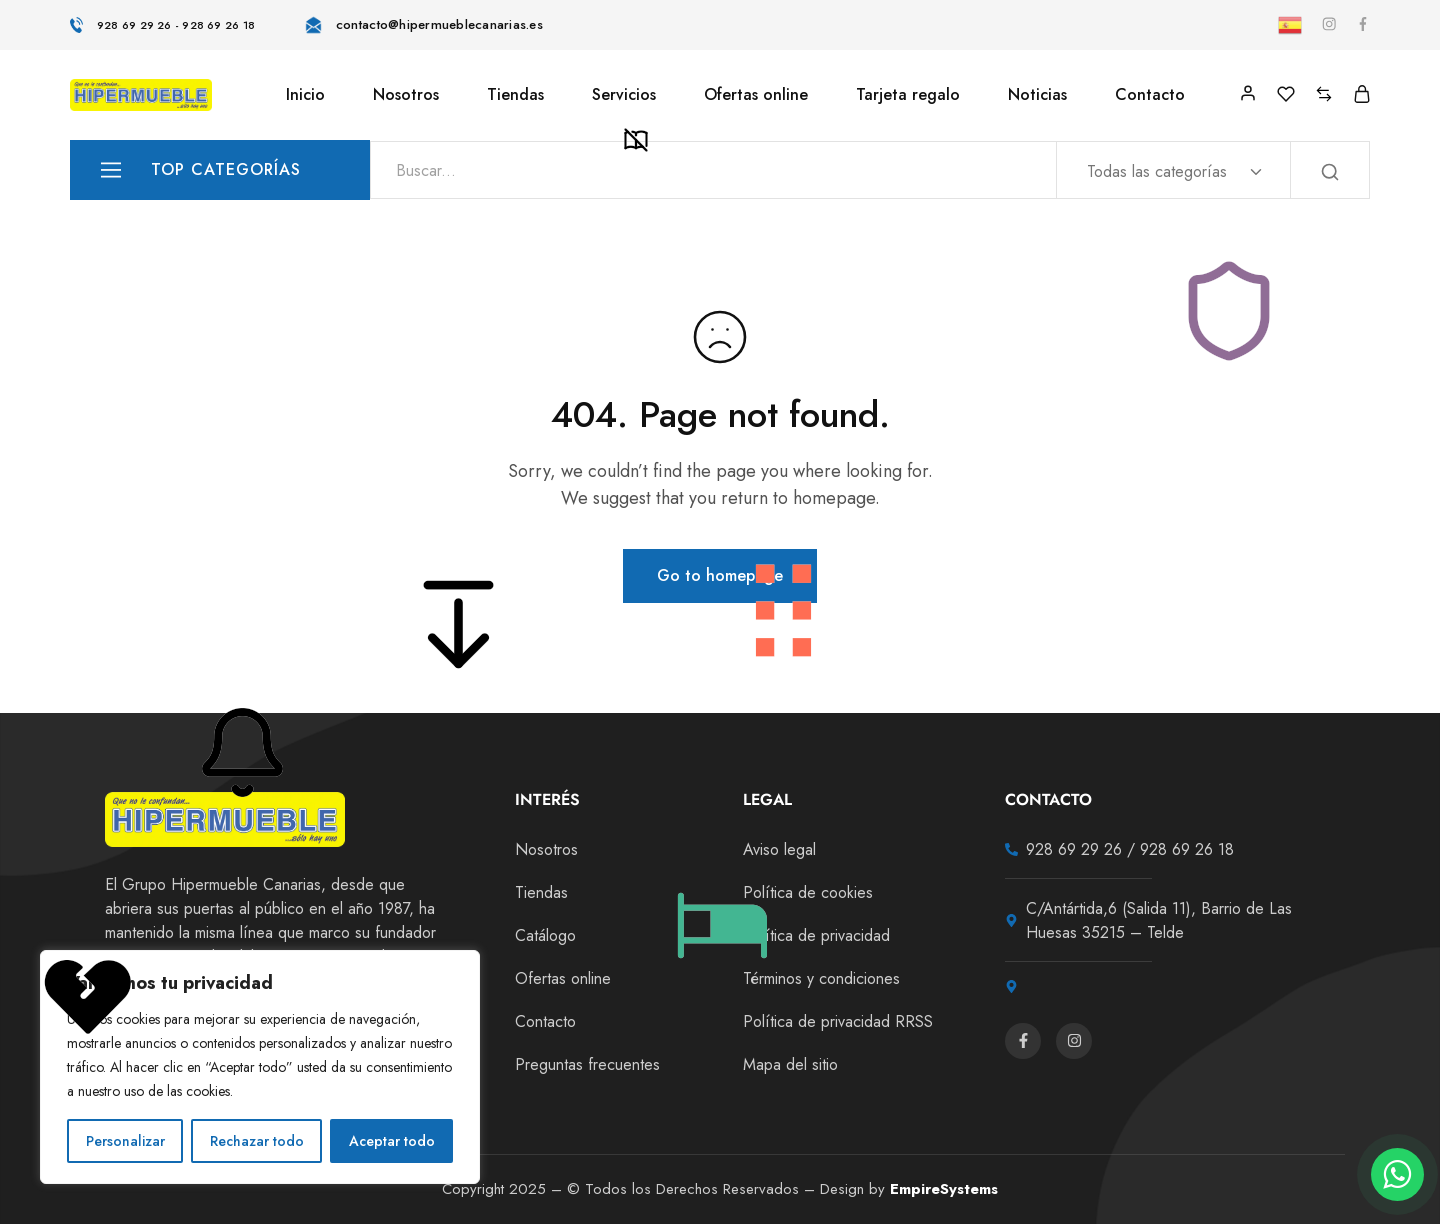 The image size is (1440, 1224). What do you see at coordinates (783, 610) in the screenshot?
I see `drag to reorder or rearrange items` at bounding box center [783, 610].